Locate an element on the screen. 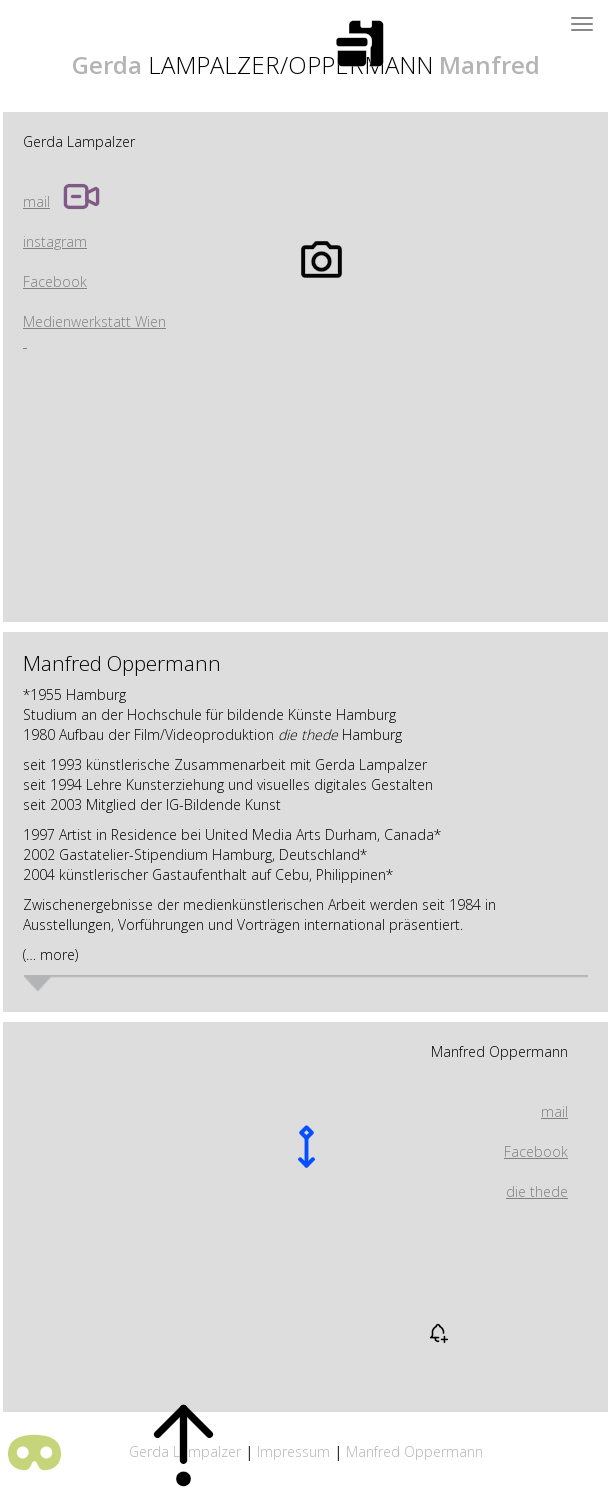 The image size is (611, 1492). move item down in a list or sequence is located at coordinates (306, 1146).